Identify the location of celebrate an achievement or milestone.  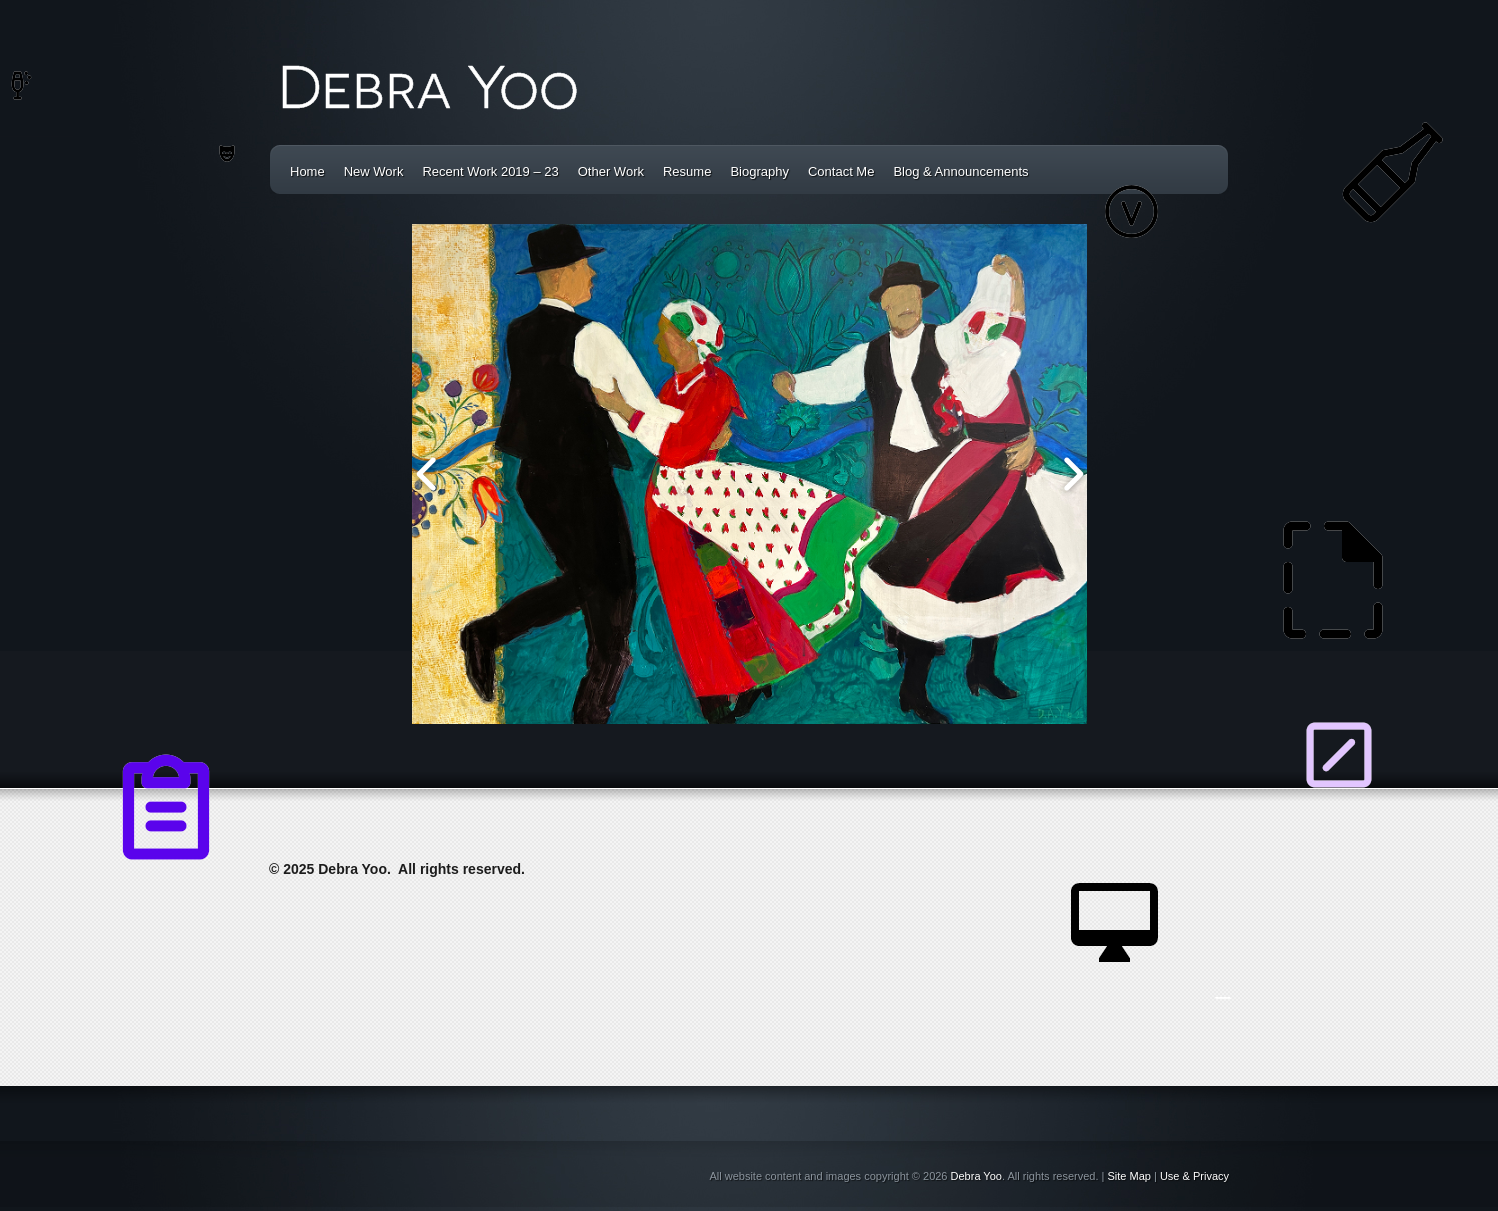
(18, 85).